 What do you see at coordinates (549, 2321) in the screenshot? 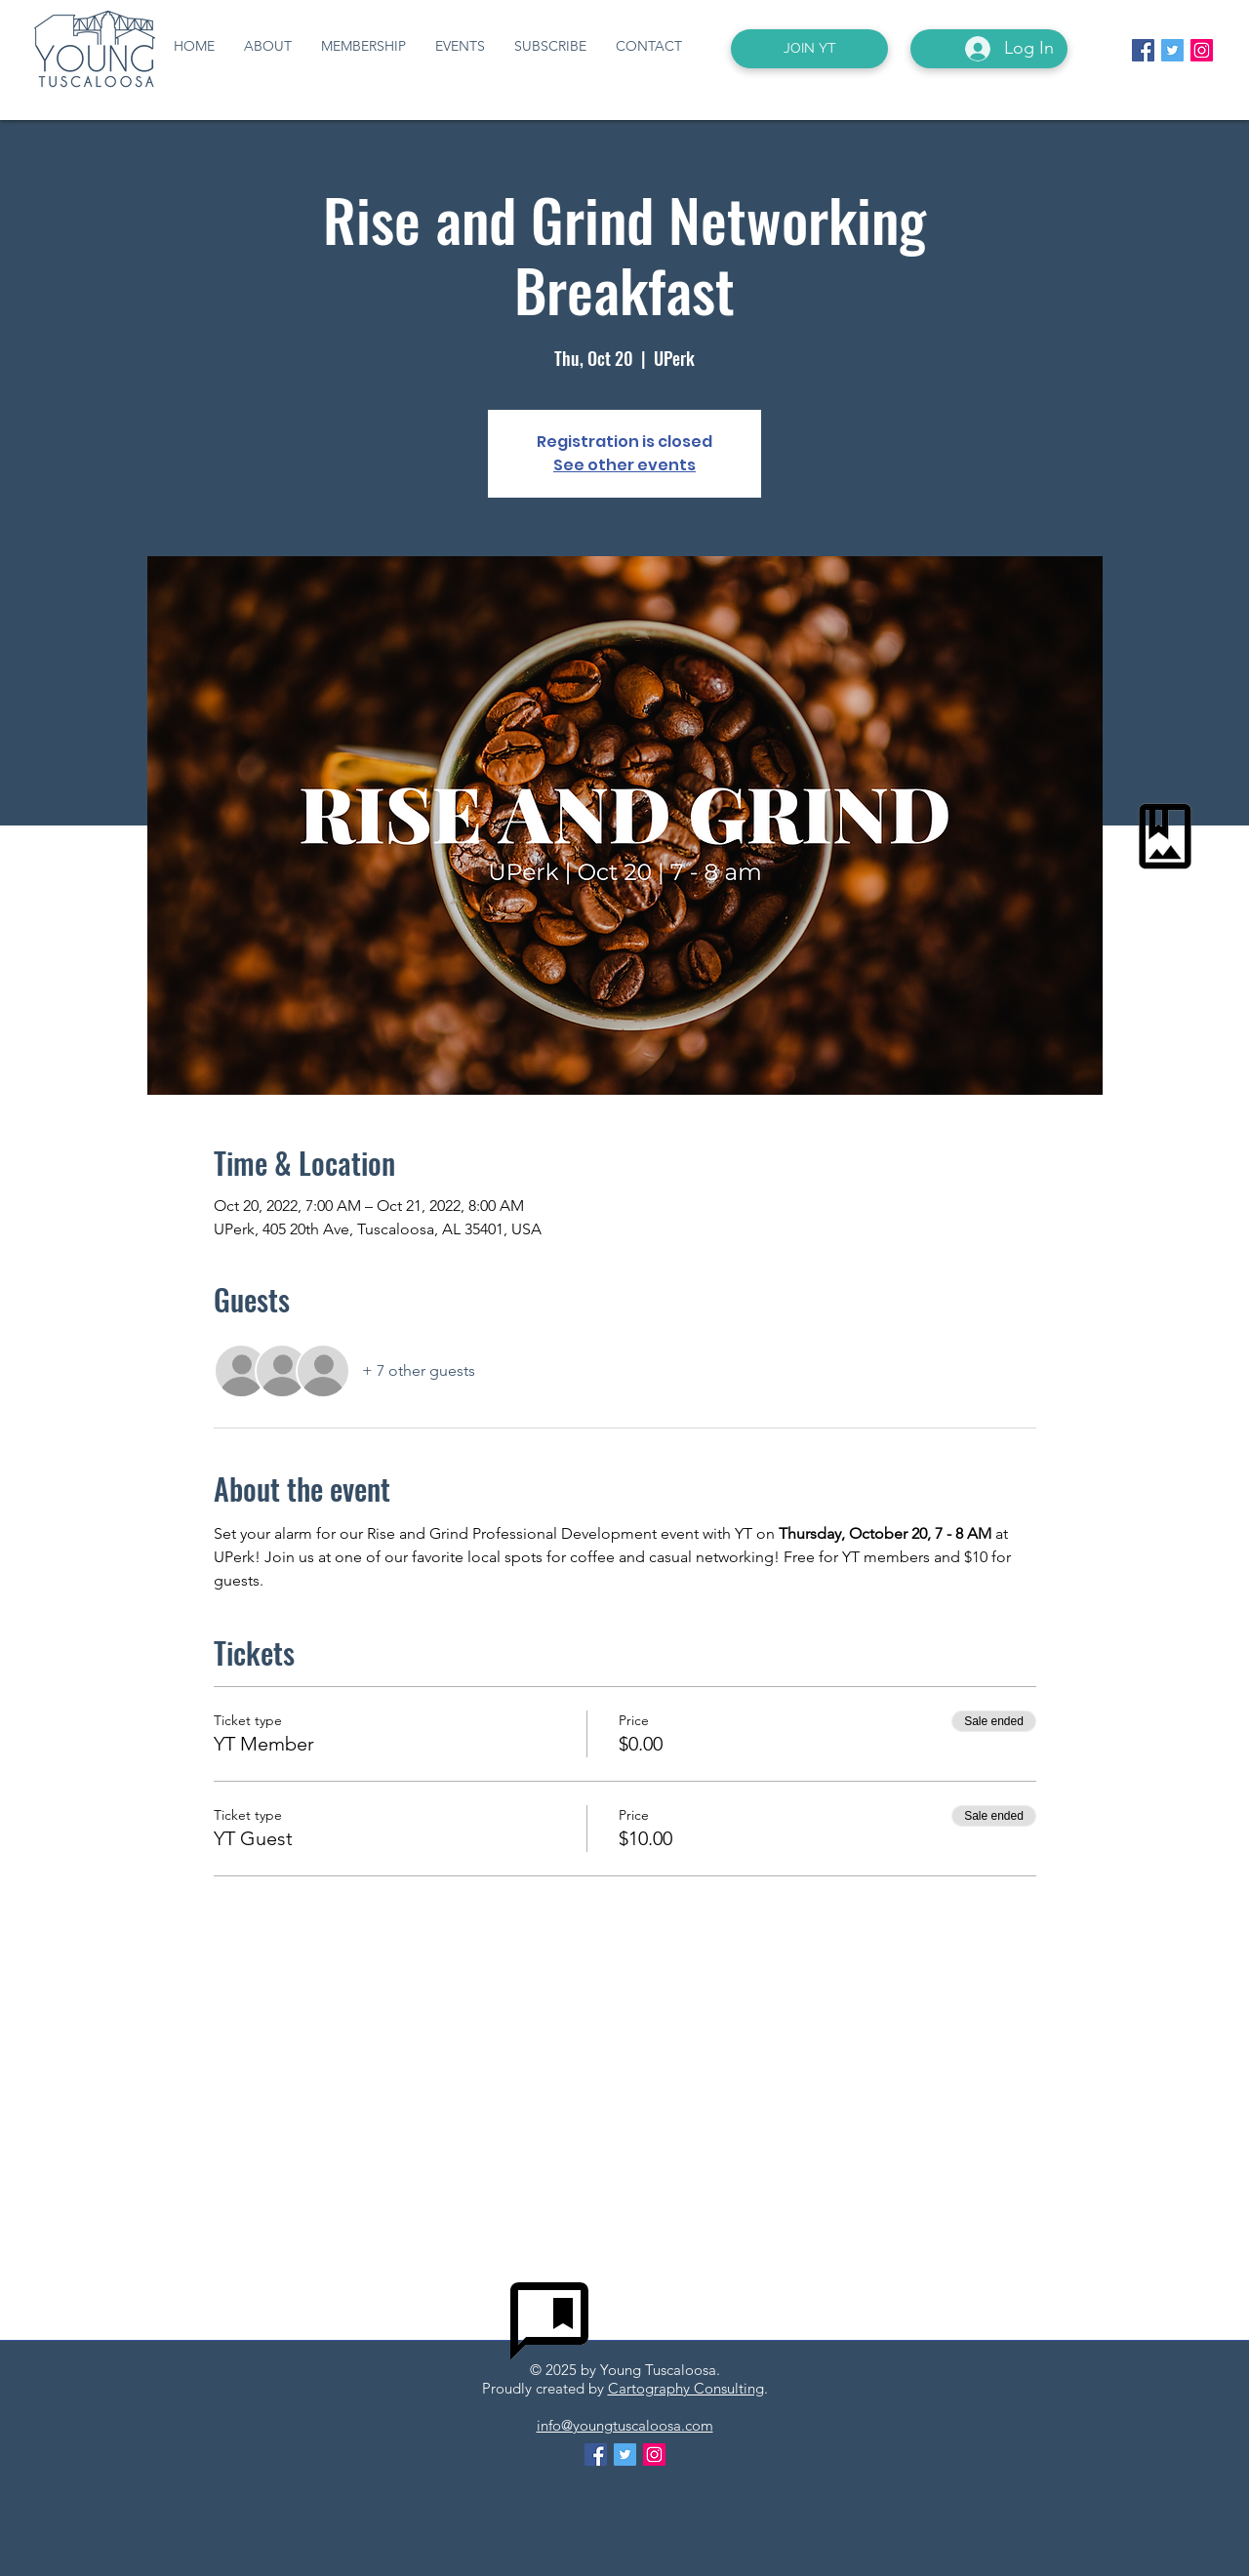
I see `access saved comments or messages` at bounding box center [549, 2321].